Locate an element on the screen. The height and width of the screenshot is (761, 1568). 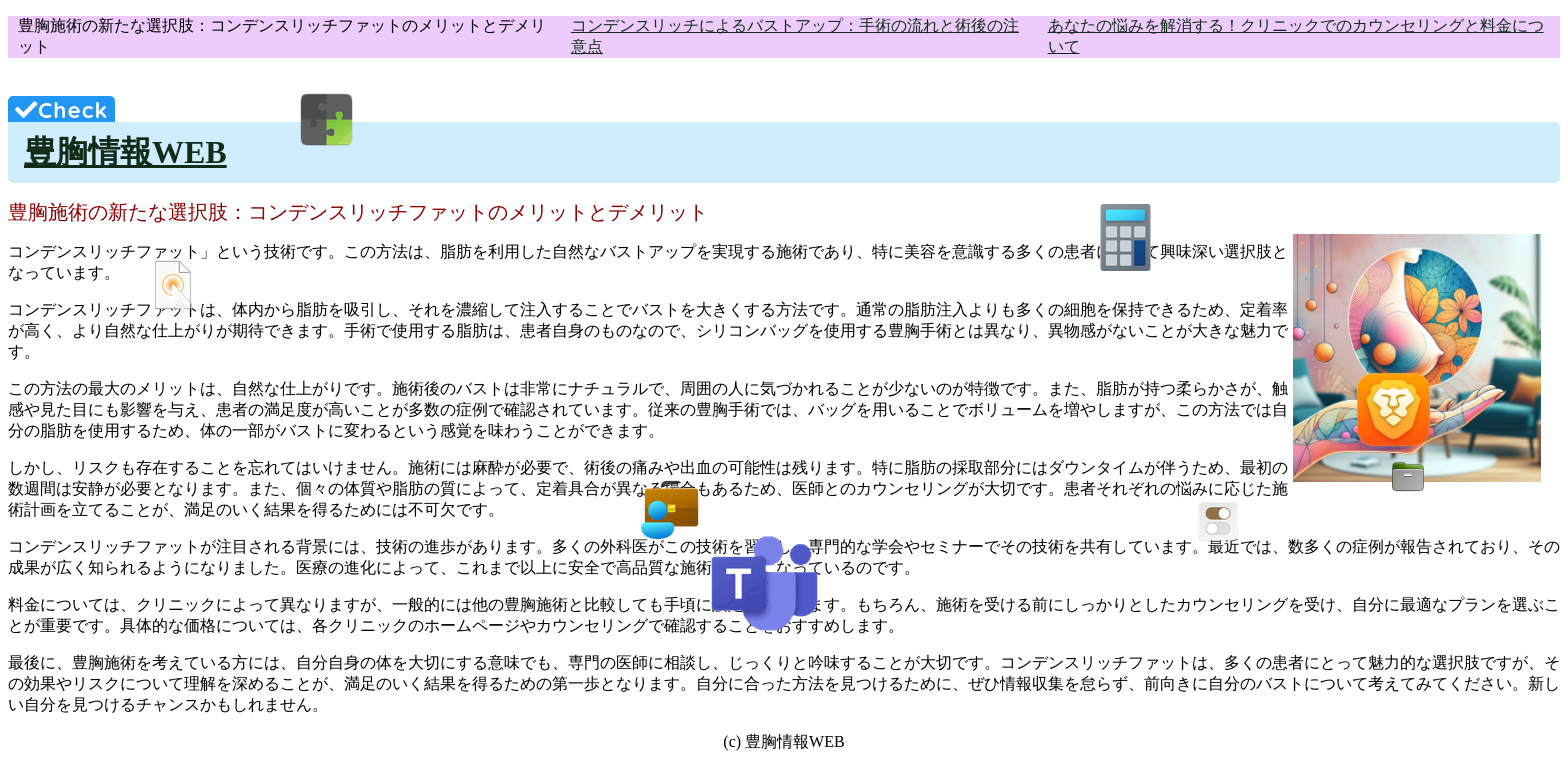
open microsoft teams is located at coordinates (764, 584).